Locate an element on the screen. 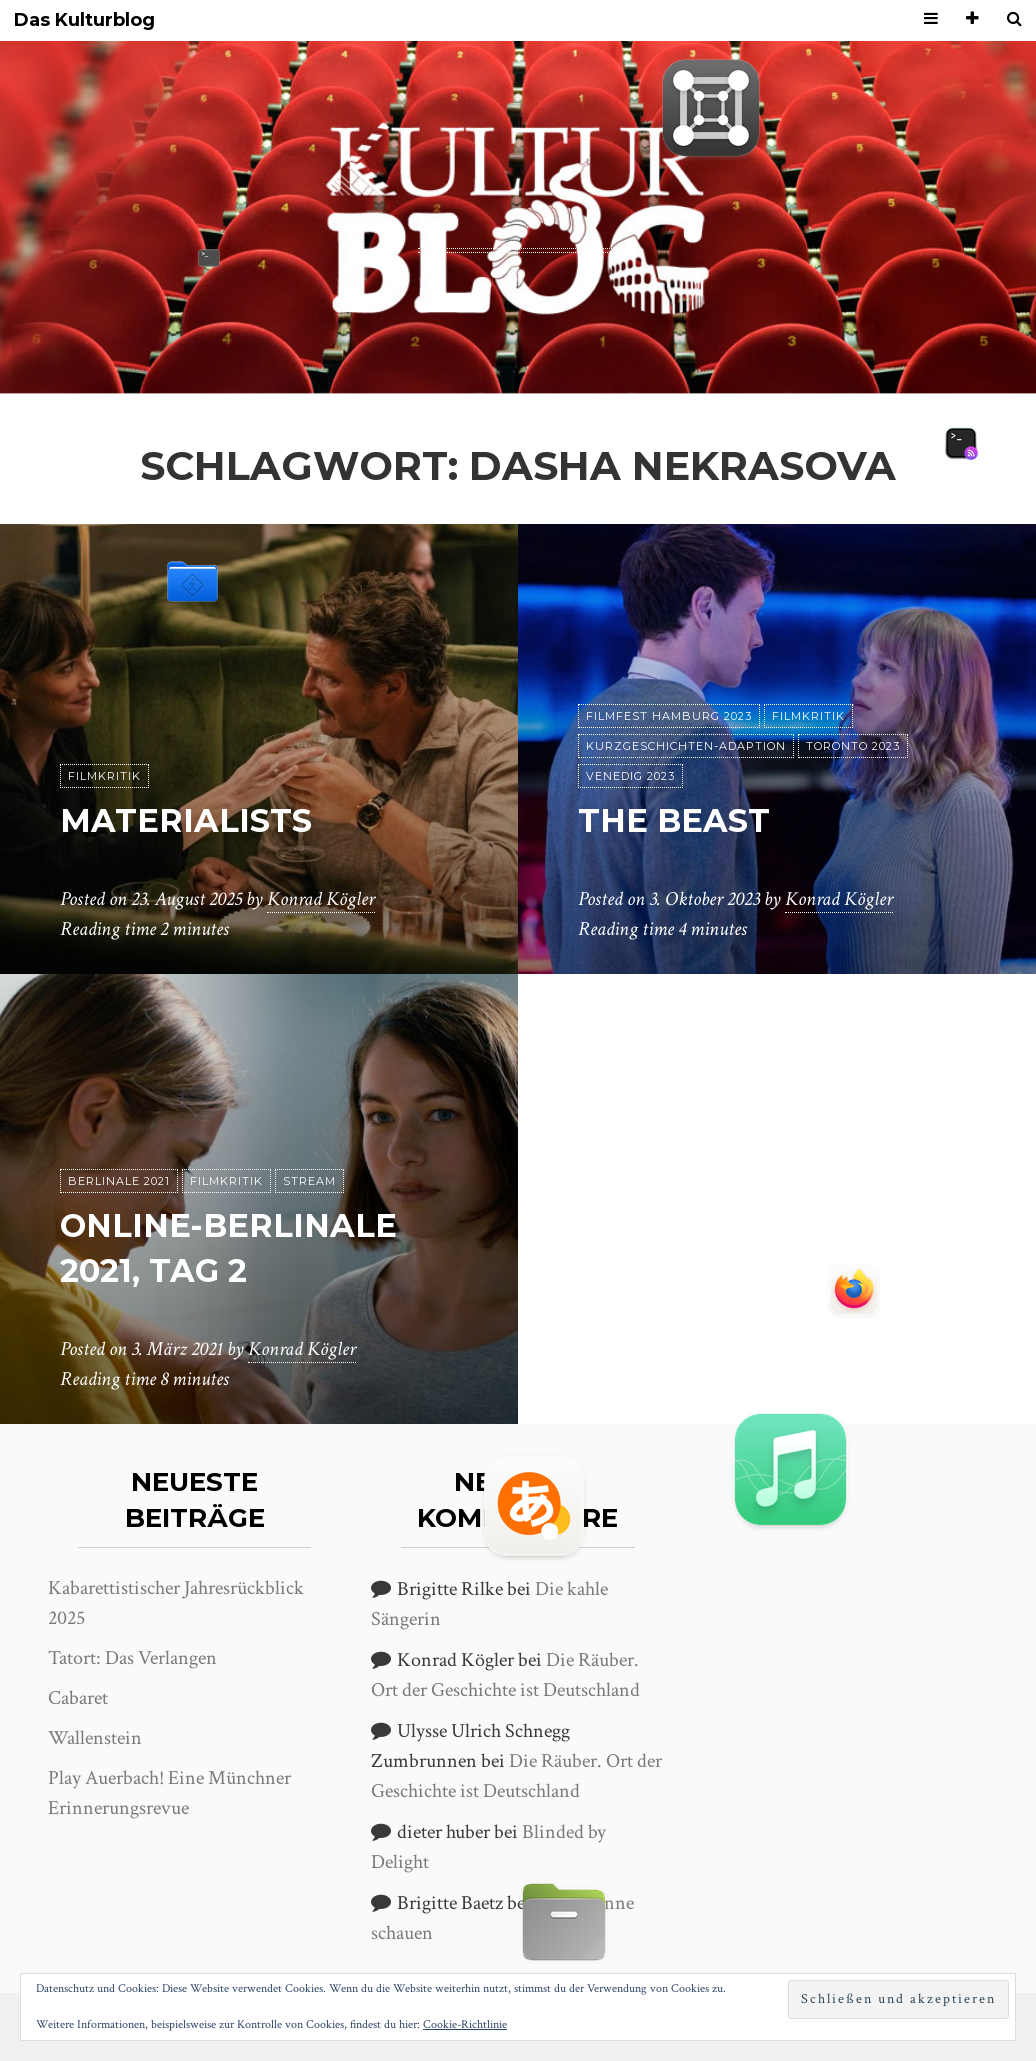 This screenshot has width=1036, height=2061. open gnome boxes virtual machine manager is located at coordinates (711, 108).